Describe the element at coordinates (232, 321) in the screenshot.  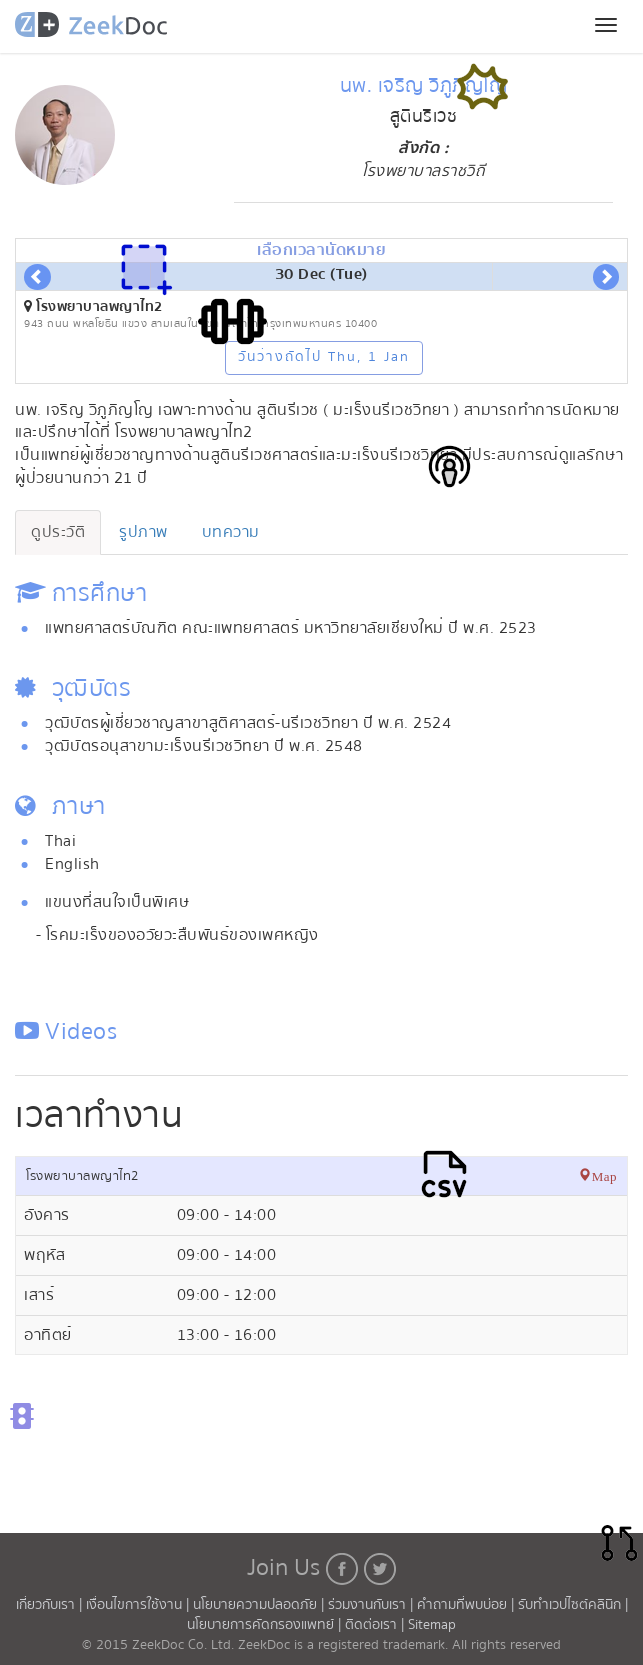
I see `access workout or fitness features` at that location.